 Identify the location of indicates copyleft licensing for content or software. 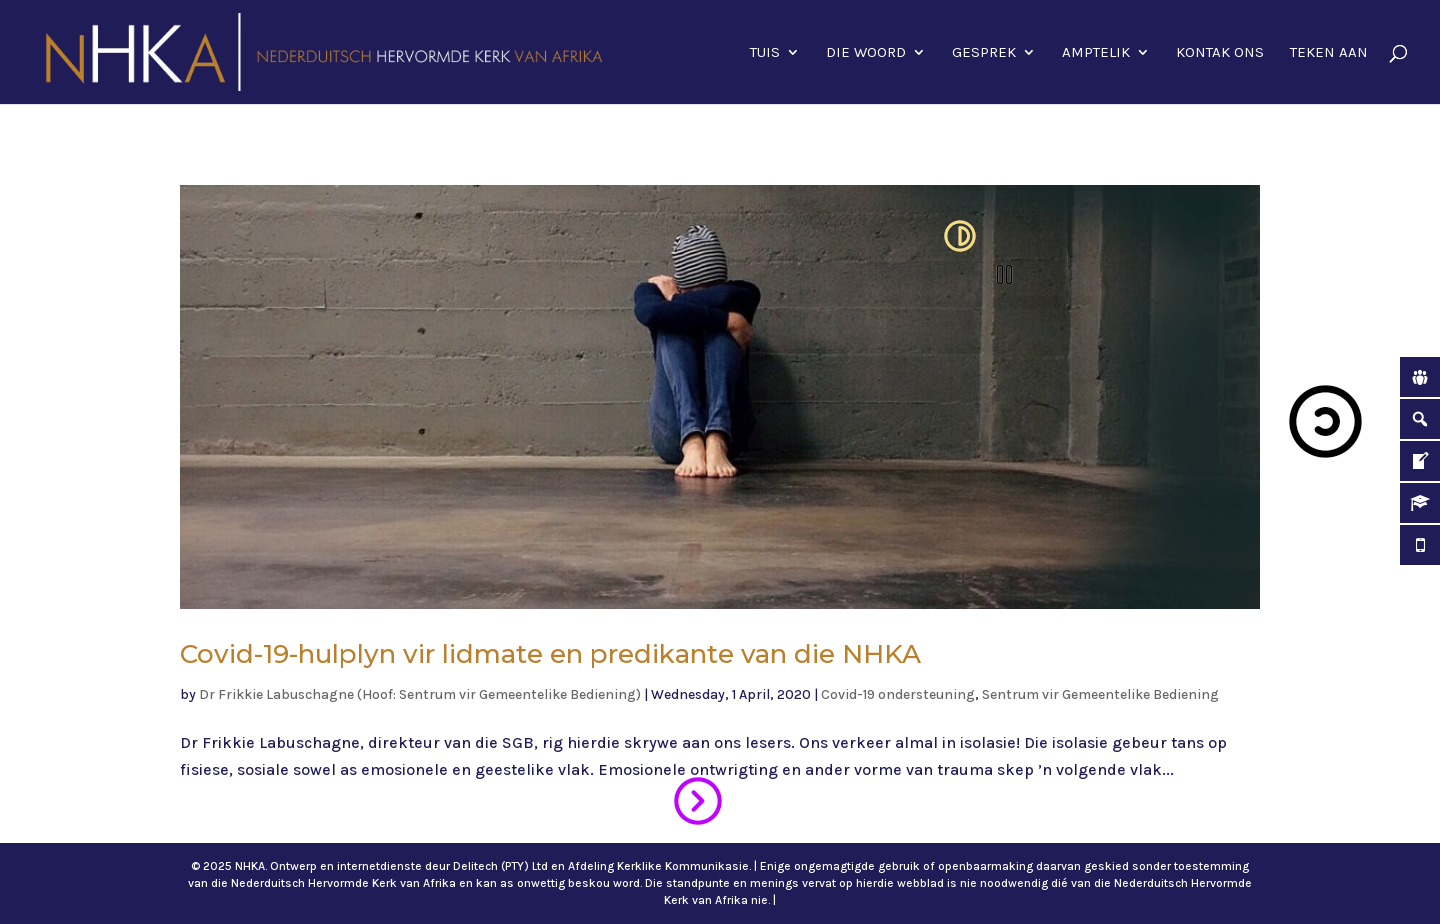
(1325, 421).